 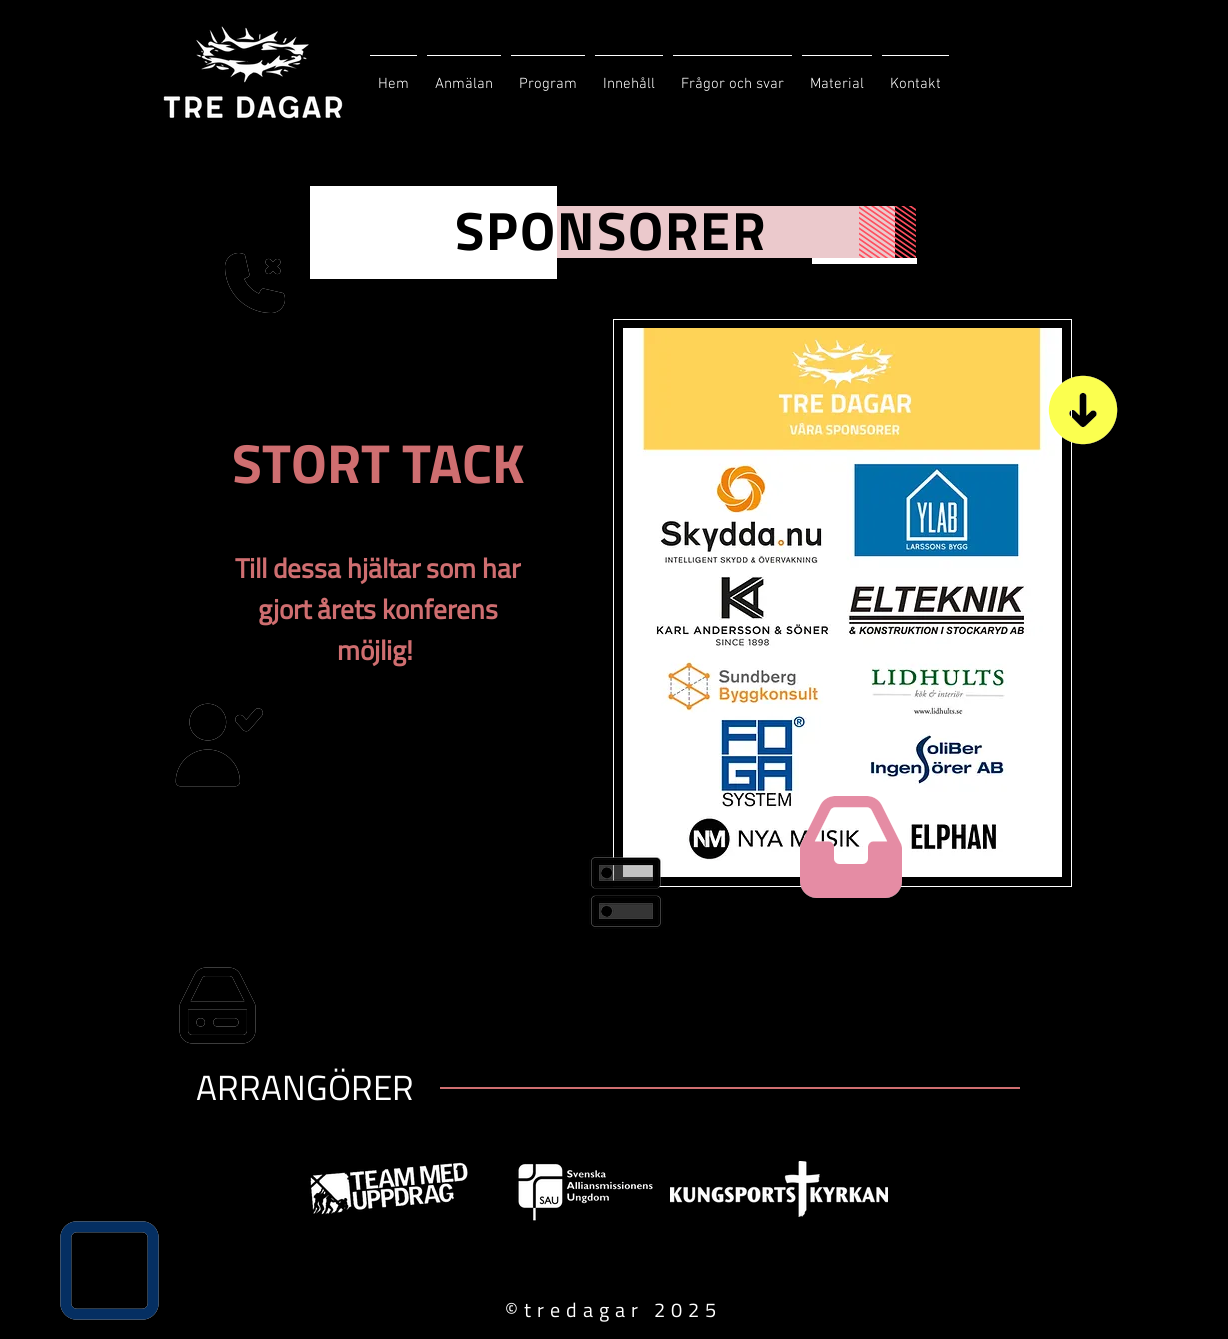 I want to click on access server or DNS settings, so click(x=626, y=892).